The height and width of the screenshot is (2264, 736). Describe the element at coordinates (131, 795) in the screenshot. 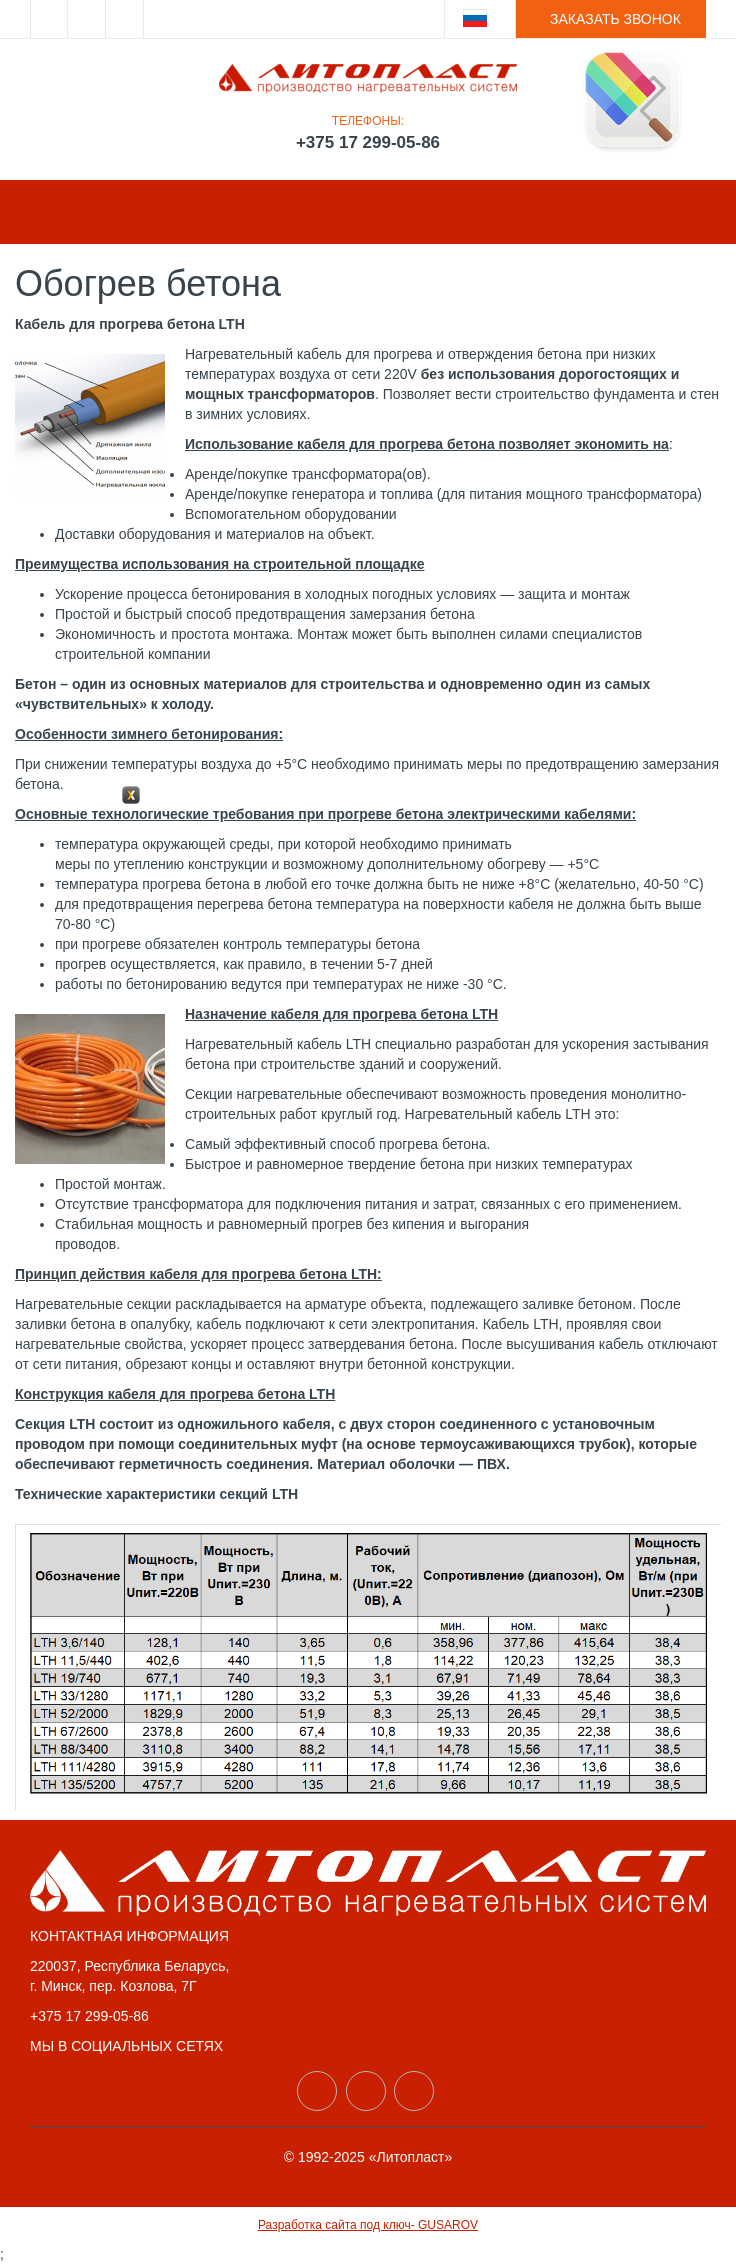

I see `open plex media server` at that location.